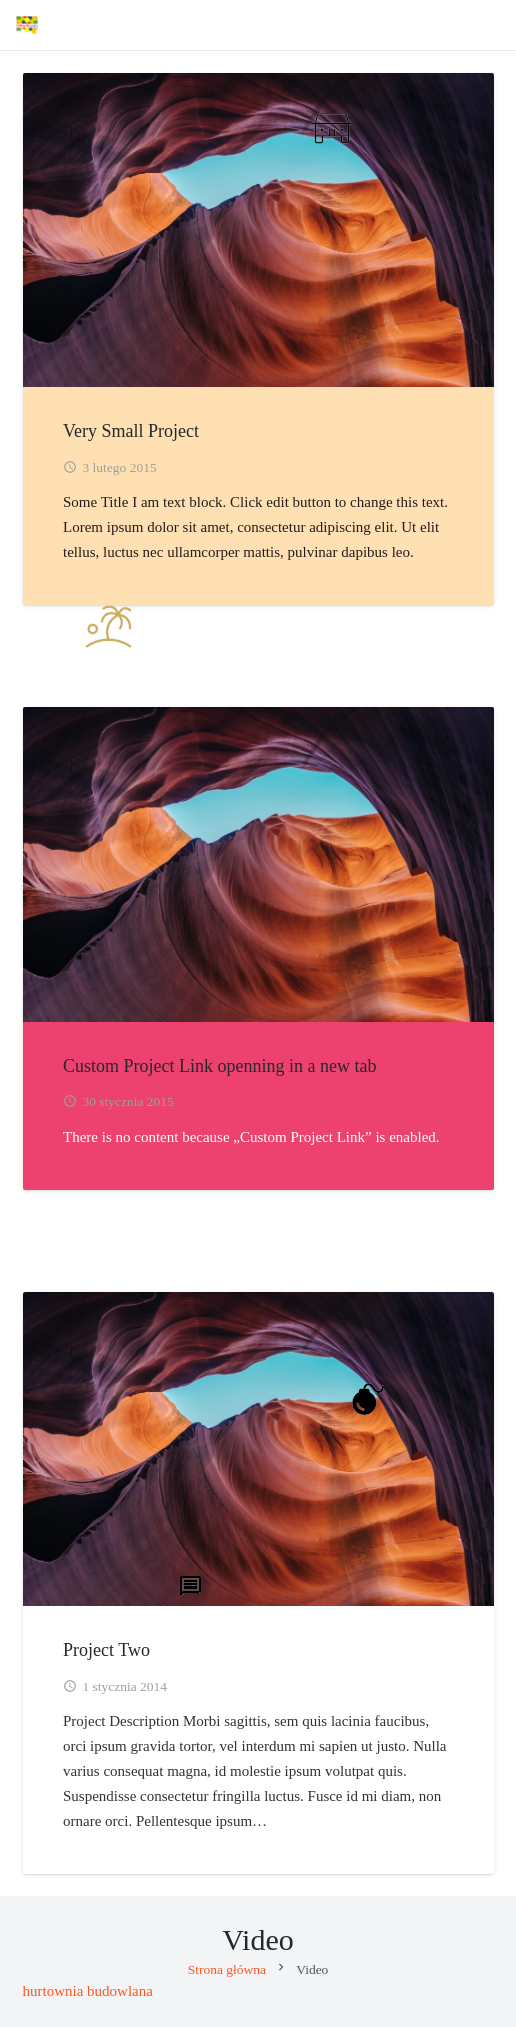 This screenshot has height=2027, width=516. I want to click on select off-road or adventure vehicle type, so click(332, 129).